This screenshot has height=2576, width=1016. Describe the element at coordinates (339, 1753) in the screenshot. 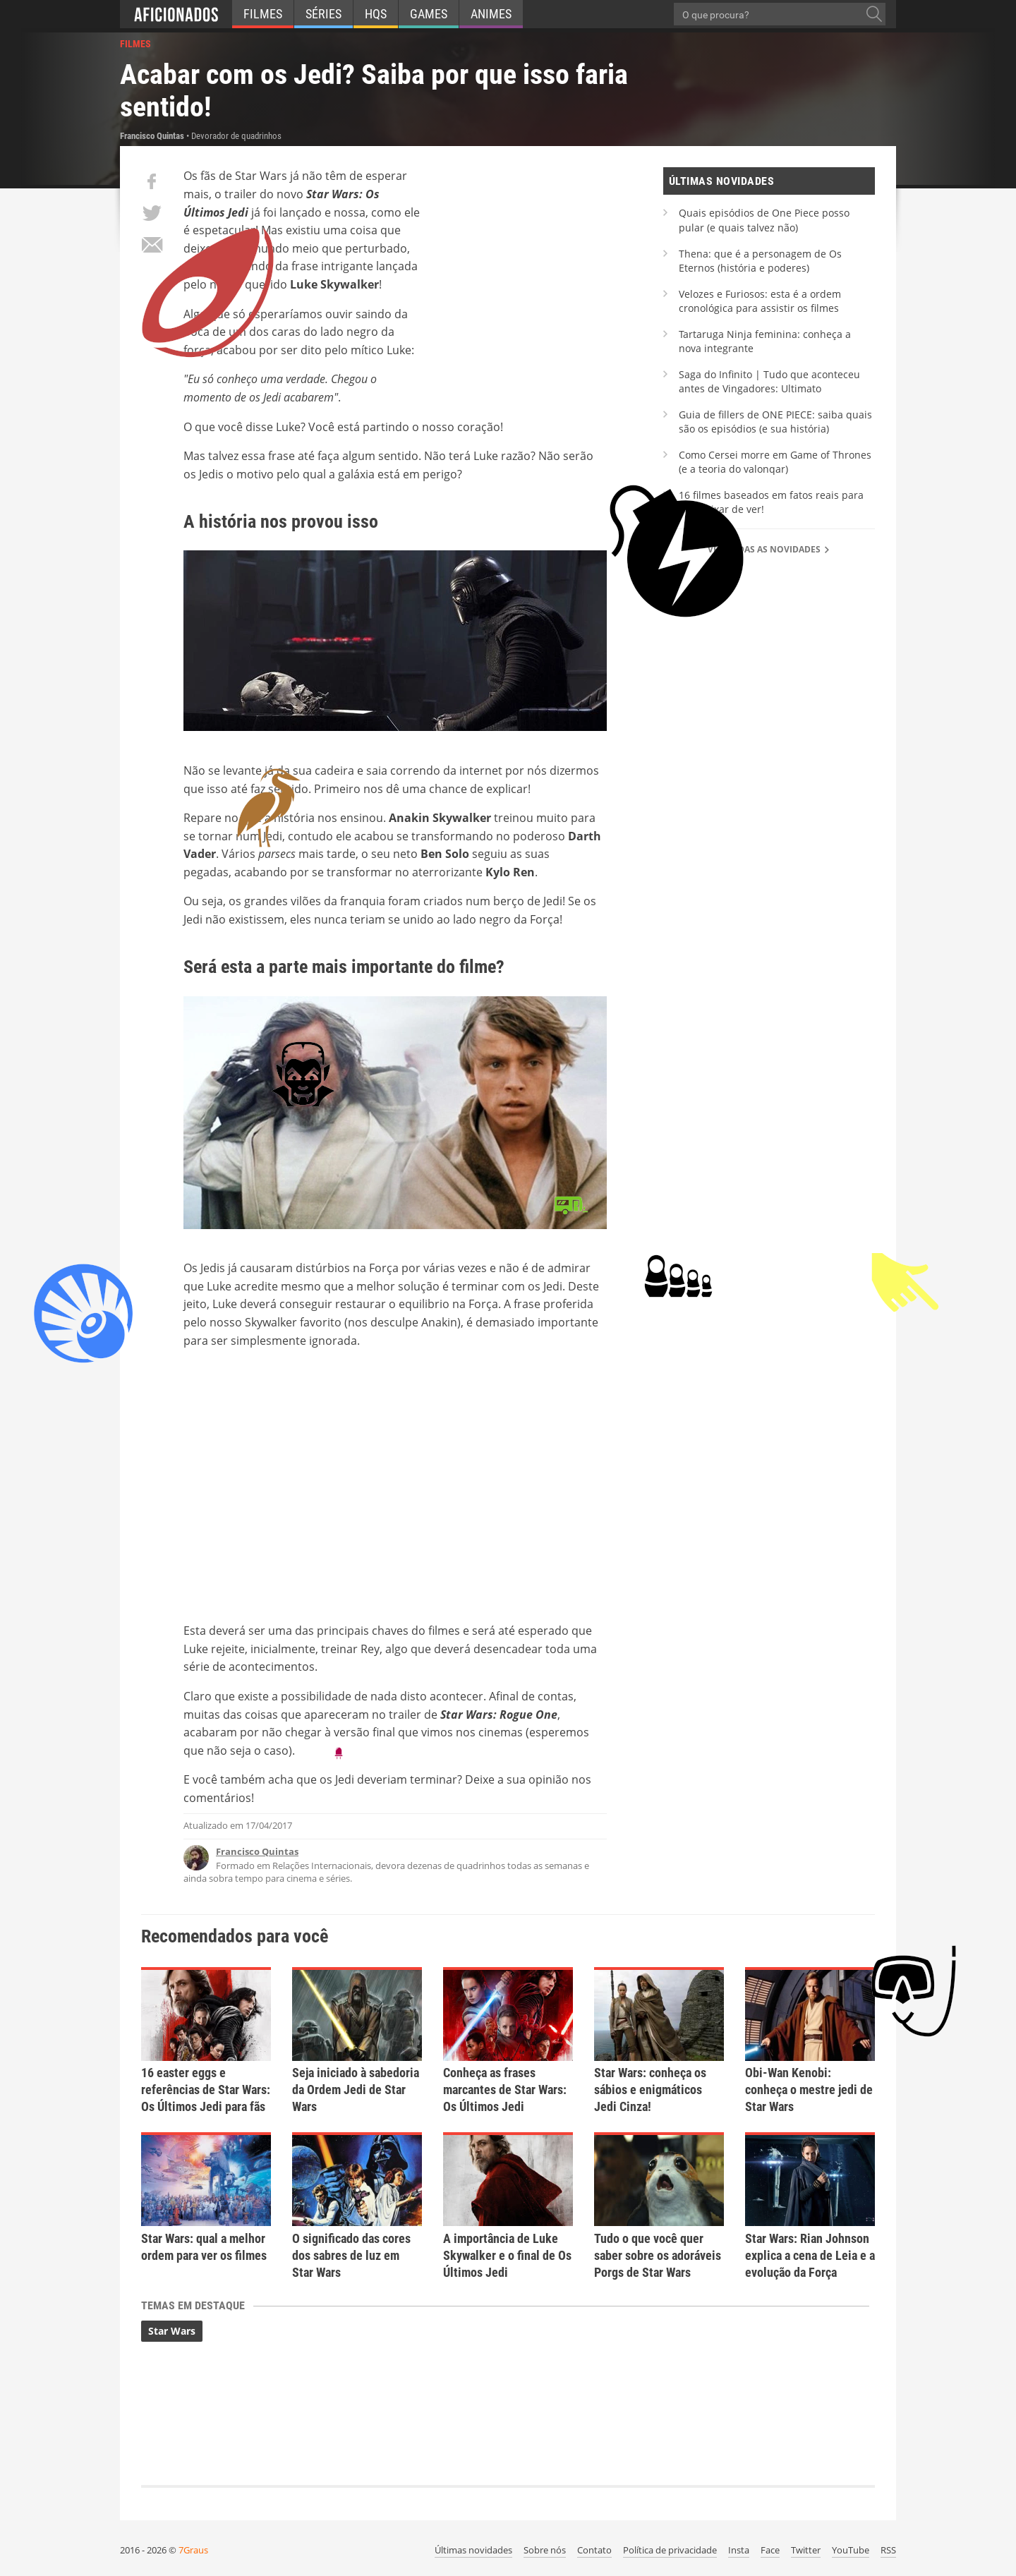

I see `indicates device power status` at that location.